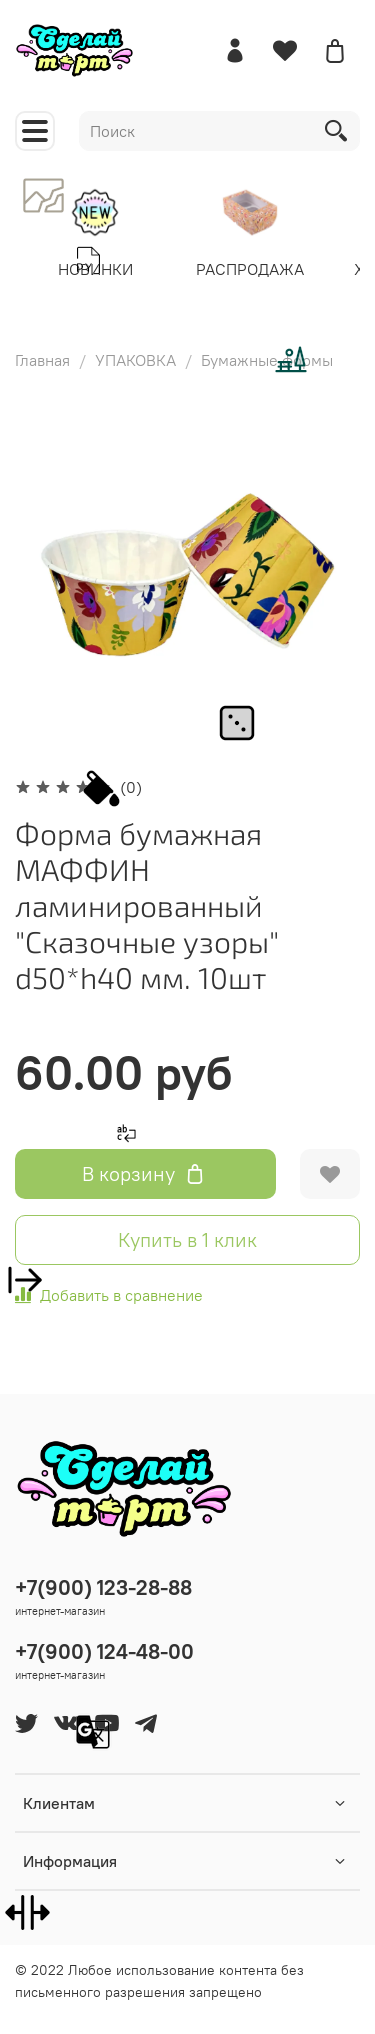 The width and height of the screenshot is (375, 2034). Describe the element at coordinates (291, 361) in the screenshot. I see `view nearby parks or green spaces` at that location.